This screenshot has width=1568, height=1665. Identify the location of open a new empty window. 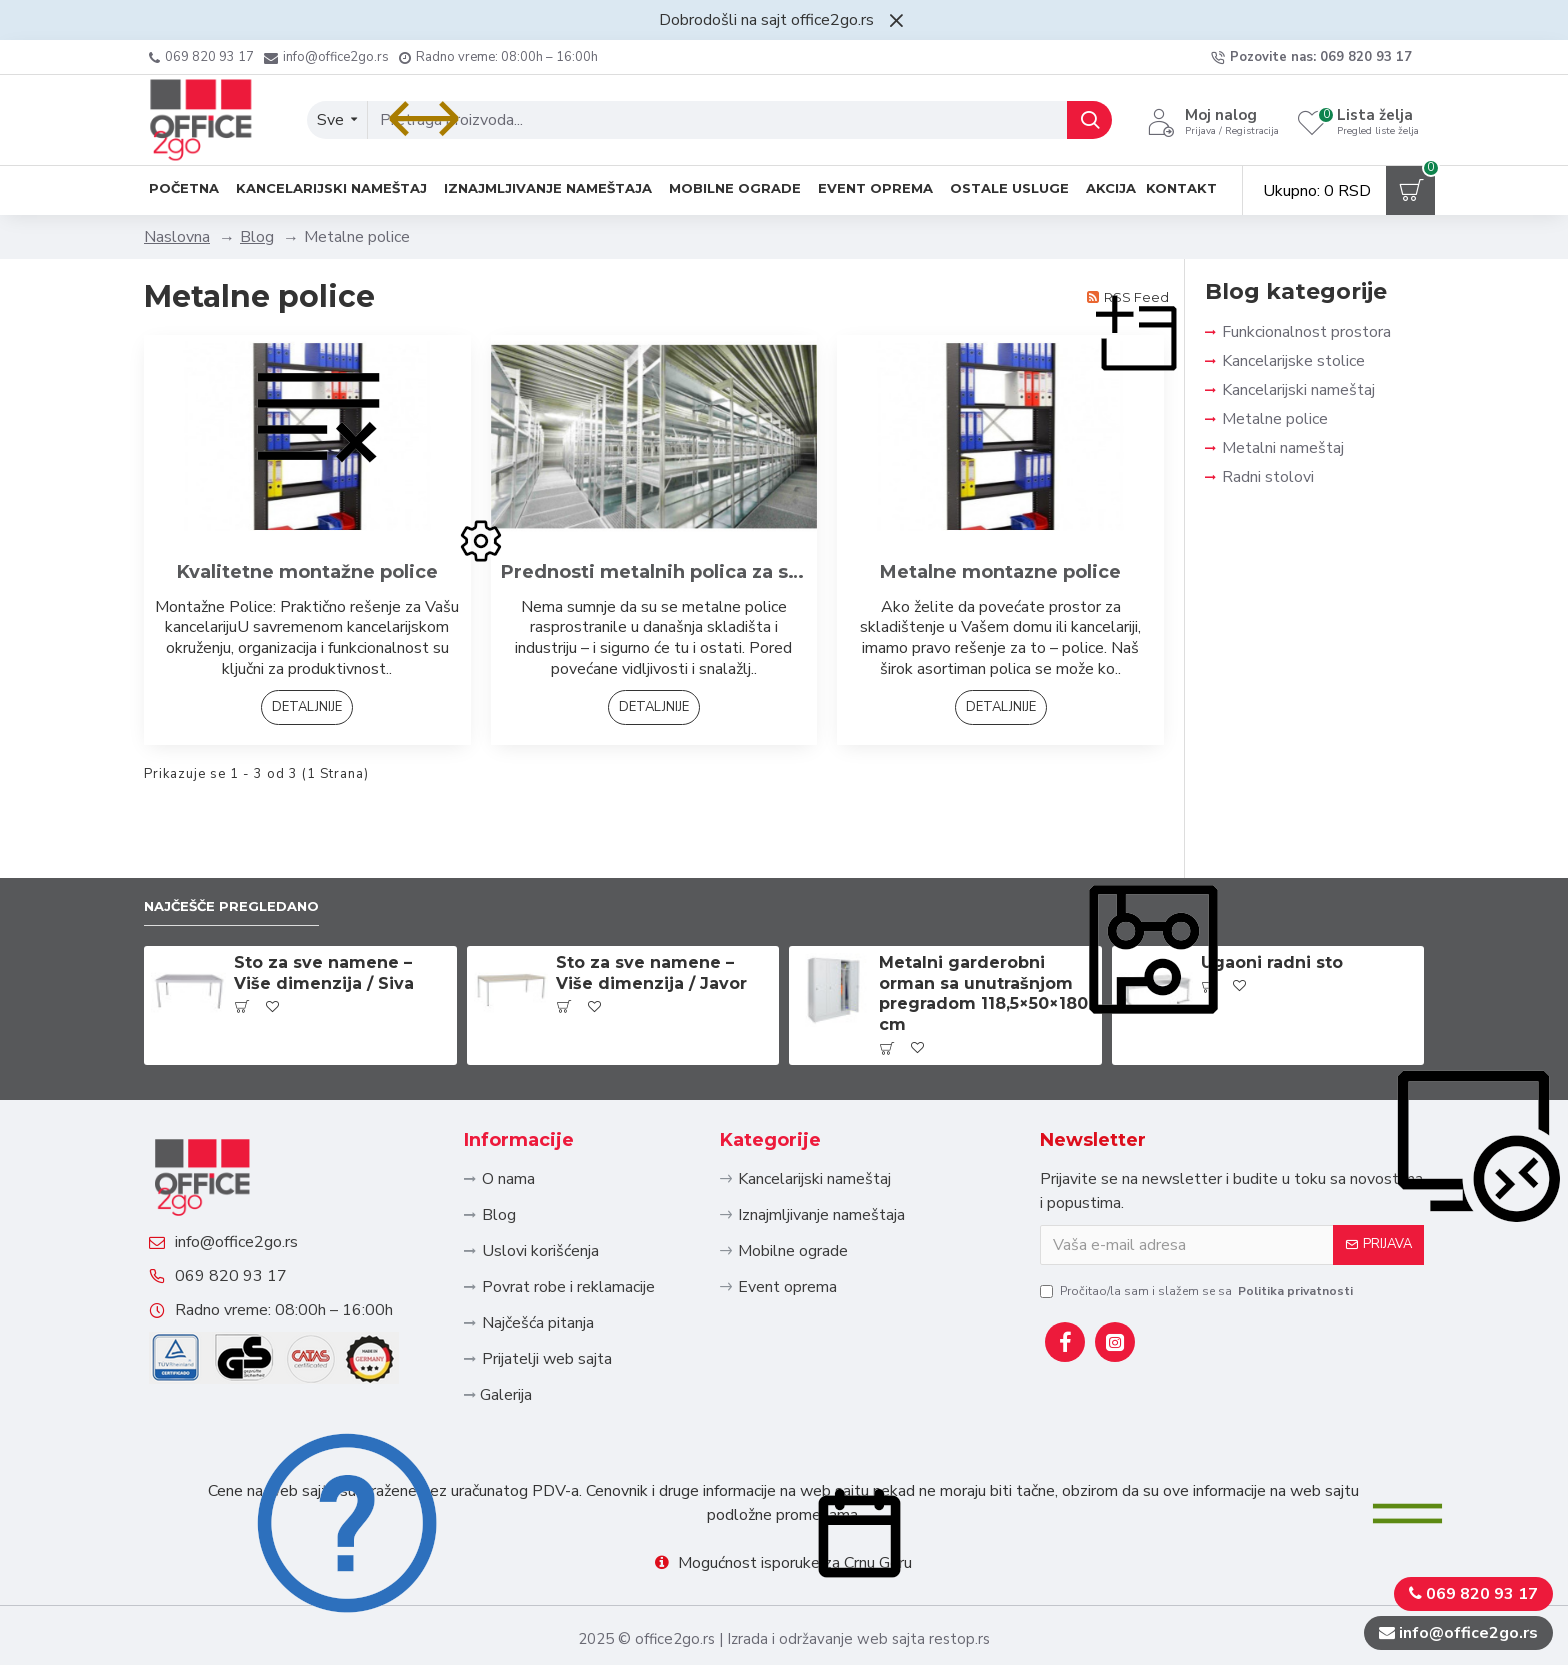
(1139, 333).